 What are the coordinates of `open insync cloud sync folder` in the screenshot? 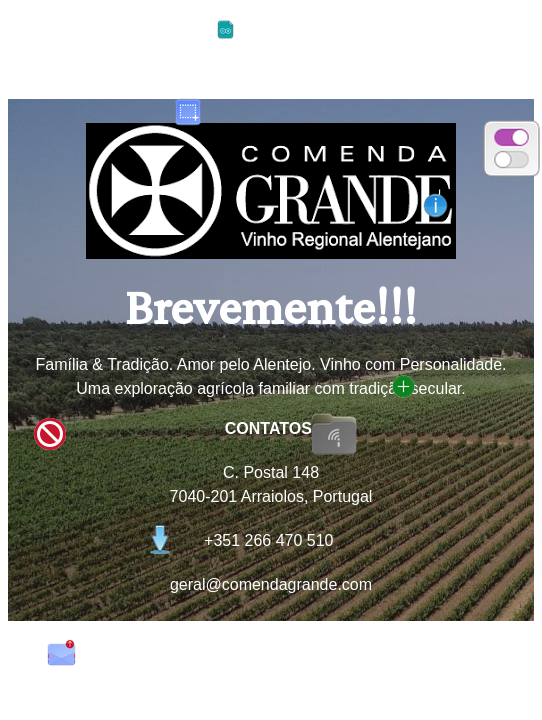 It's located at (334, 434).